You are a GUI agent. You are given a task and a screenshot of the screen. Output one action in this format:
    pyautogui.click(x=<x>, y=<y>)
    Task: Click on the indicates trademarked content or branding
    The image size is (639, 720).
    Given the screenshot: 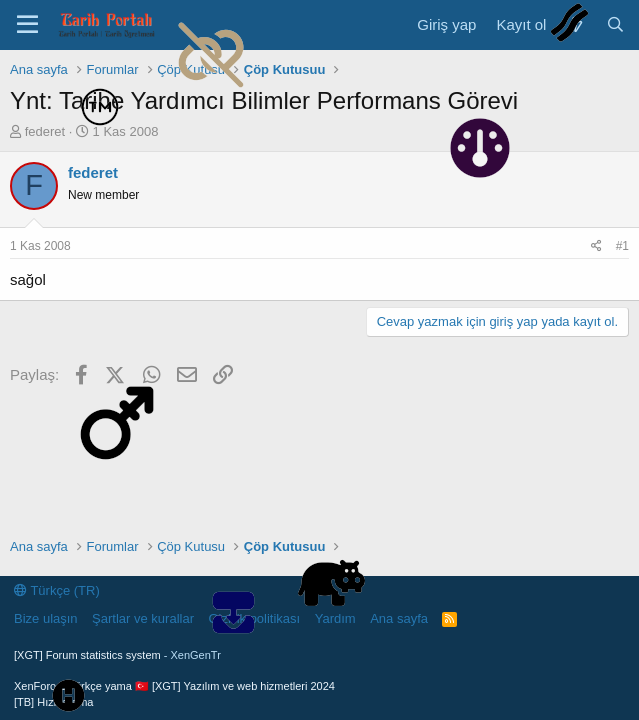 What is the action you would take?
    pyautogui.click(x=100, y=107)
    